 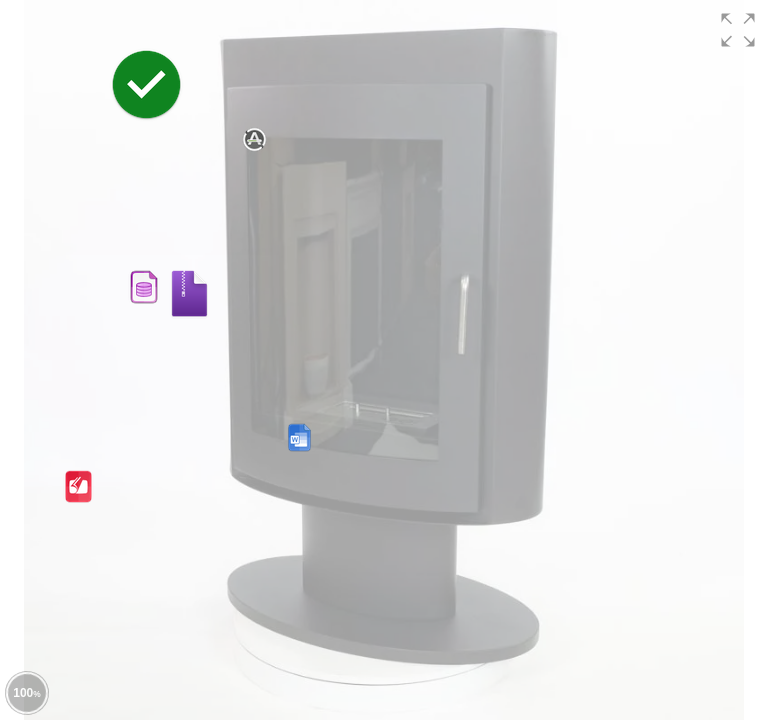 I want to click on open a Microsoft Word document, so click(x=299, y=437).